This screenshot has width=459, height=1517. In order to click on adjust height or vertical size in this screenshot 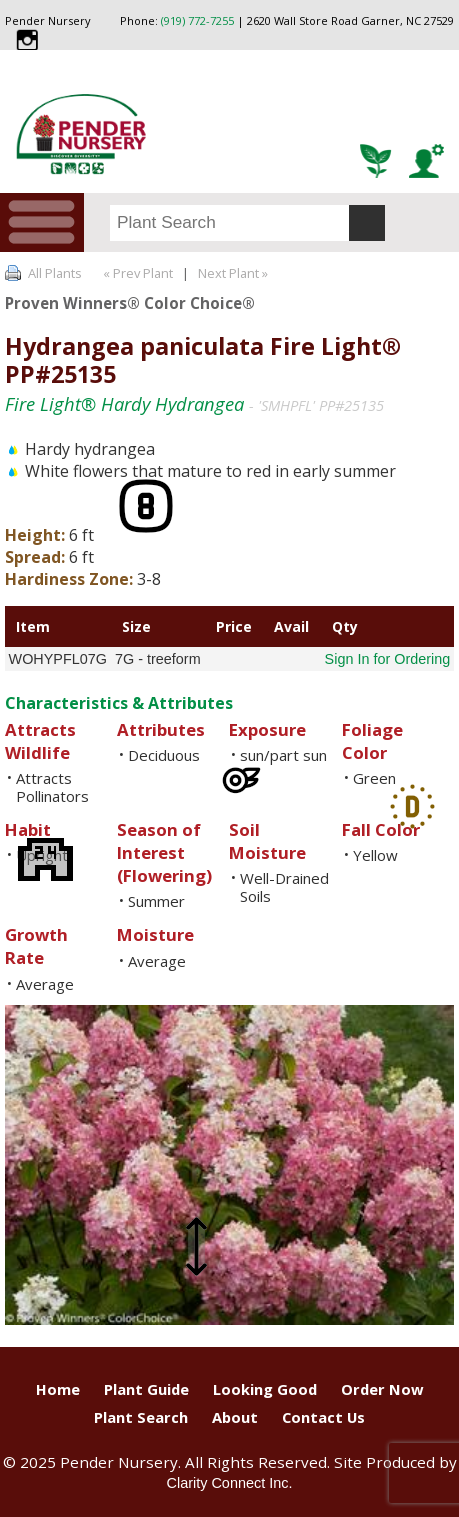, I will do `click(196, 1246)`.